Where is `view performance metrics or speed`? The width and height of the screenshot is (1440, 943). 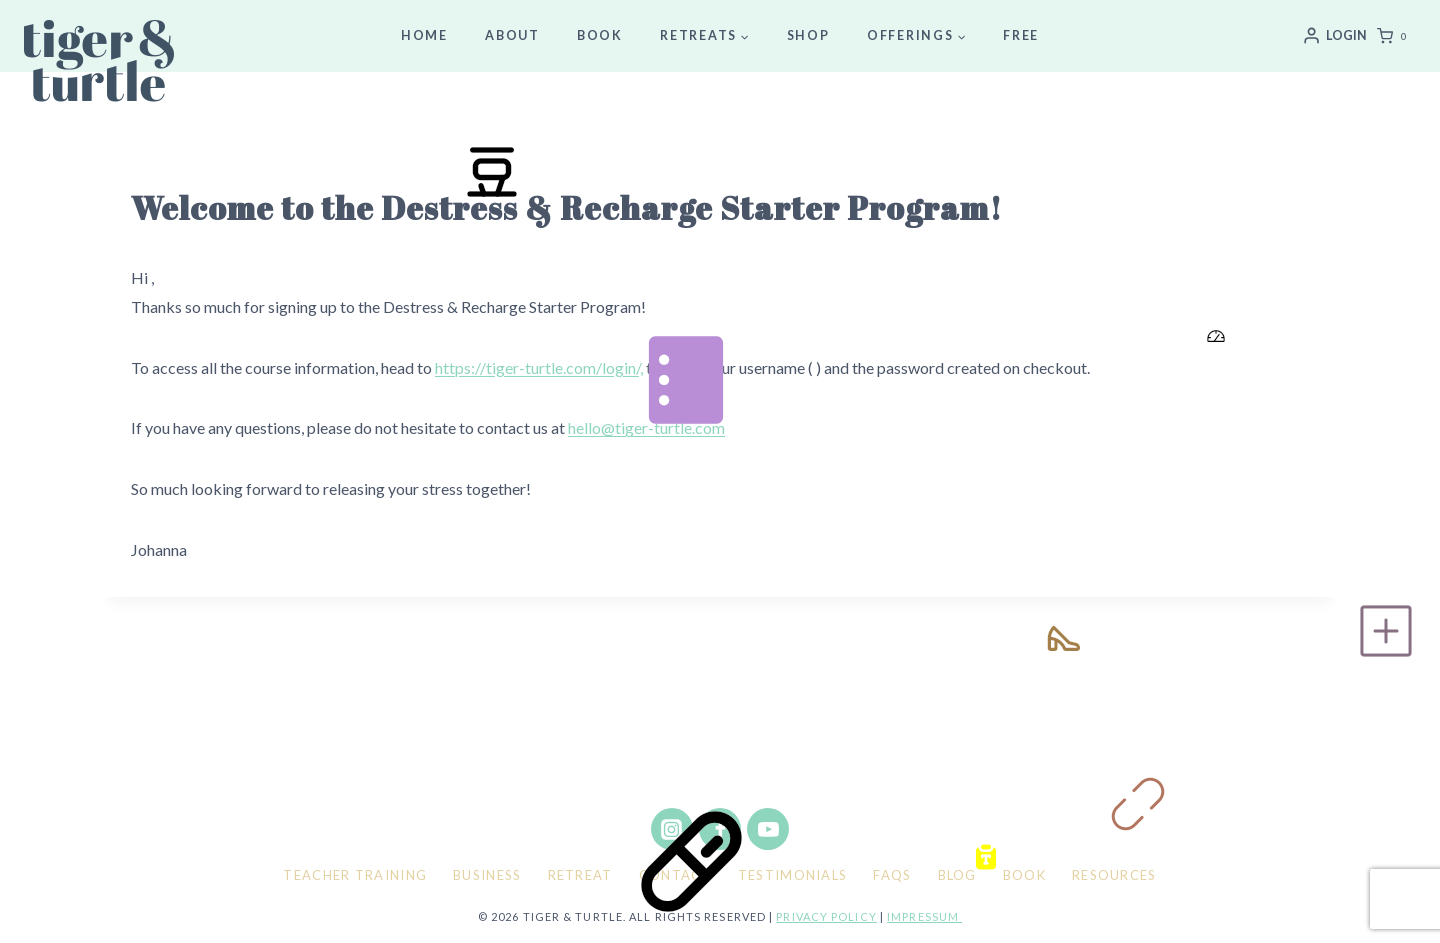
view performance metrics or speed is located at coordinates (1216, 337).